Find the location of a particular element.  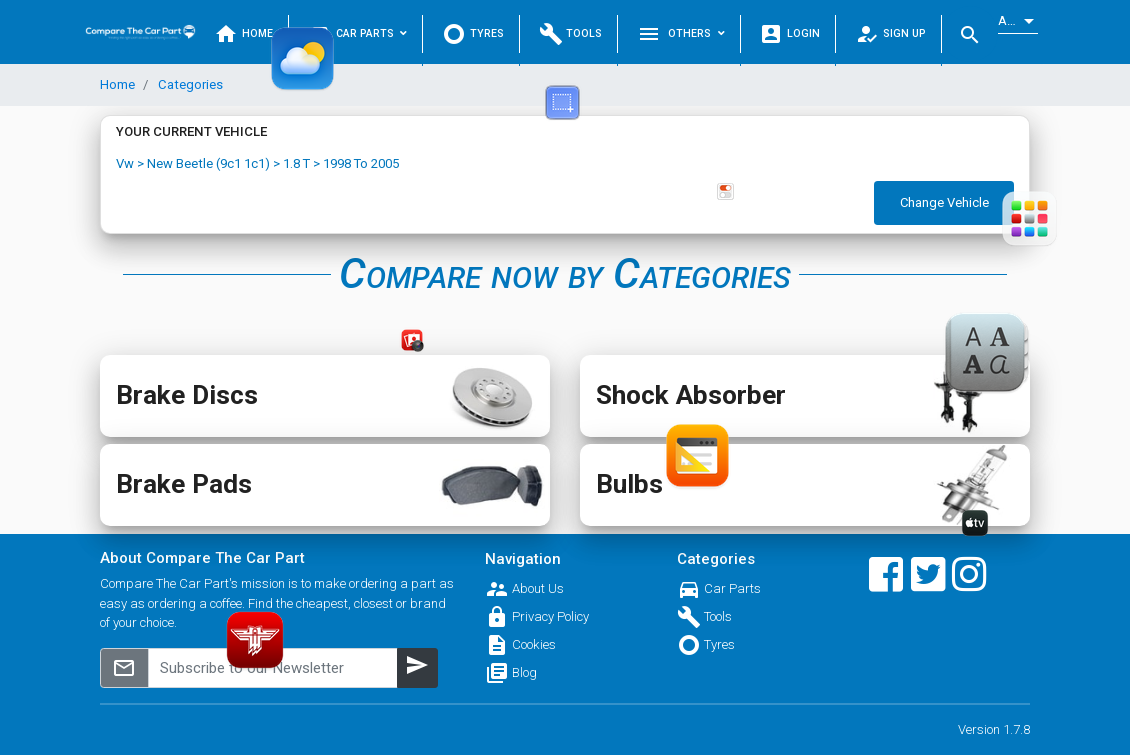

take a screenshot is located at coordinates (562, 102).